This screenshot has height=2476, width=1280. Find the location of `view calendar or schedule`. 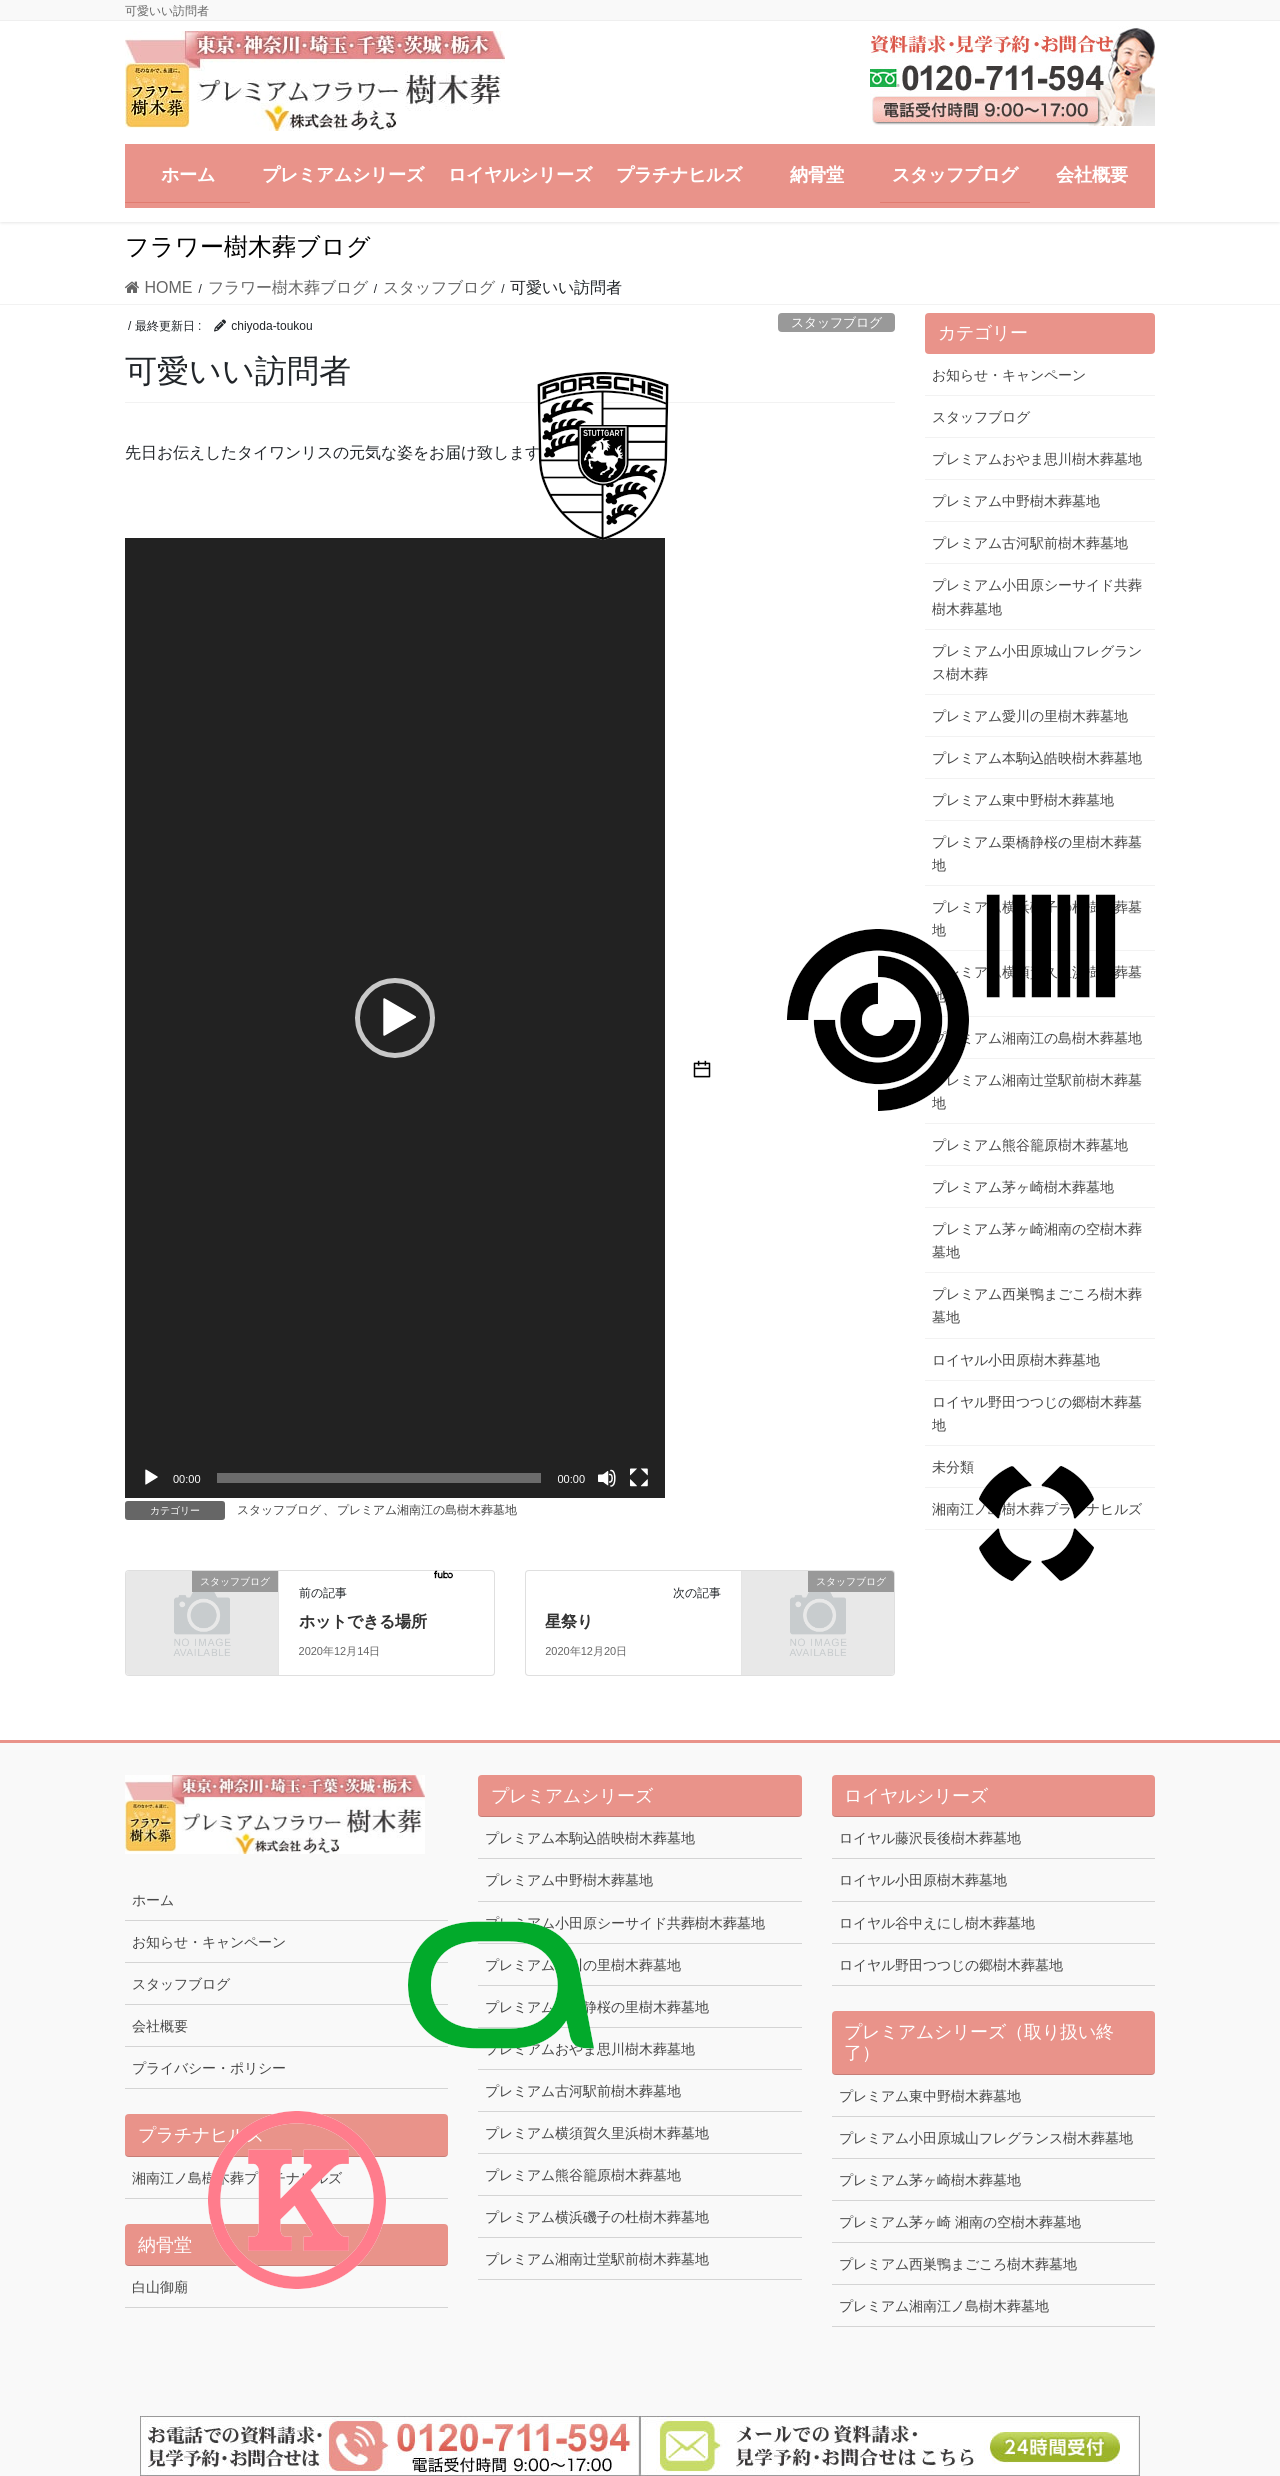

view calendar or schedule is located at coordinates (702, 1070).